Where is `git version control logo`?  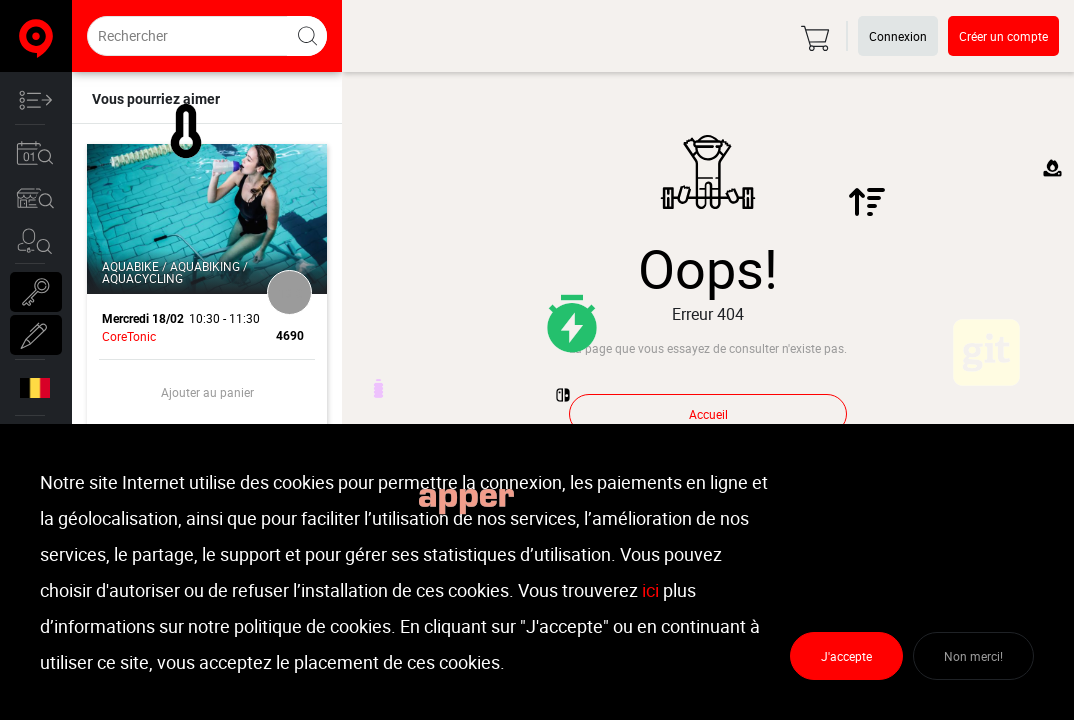
git version control logo is located at coordinates (986, 352).